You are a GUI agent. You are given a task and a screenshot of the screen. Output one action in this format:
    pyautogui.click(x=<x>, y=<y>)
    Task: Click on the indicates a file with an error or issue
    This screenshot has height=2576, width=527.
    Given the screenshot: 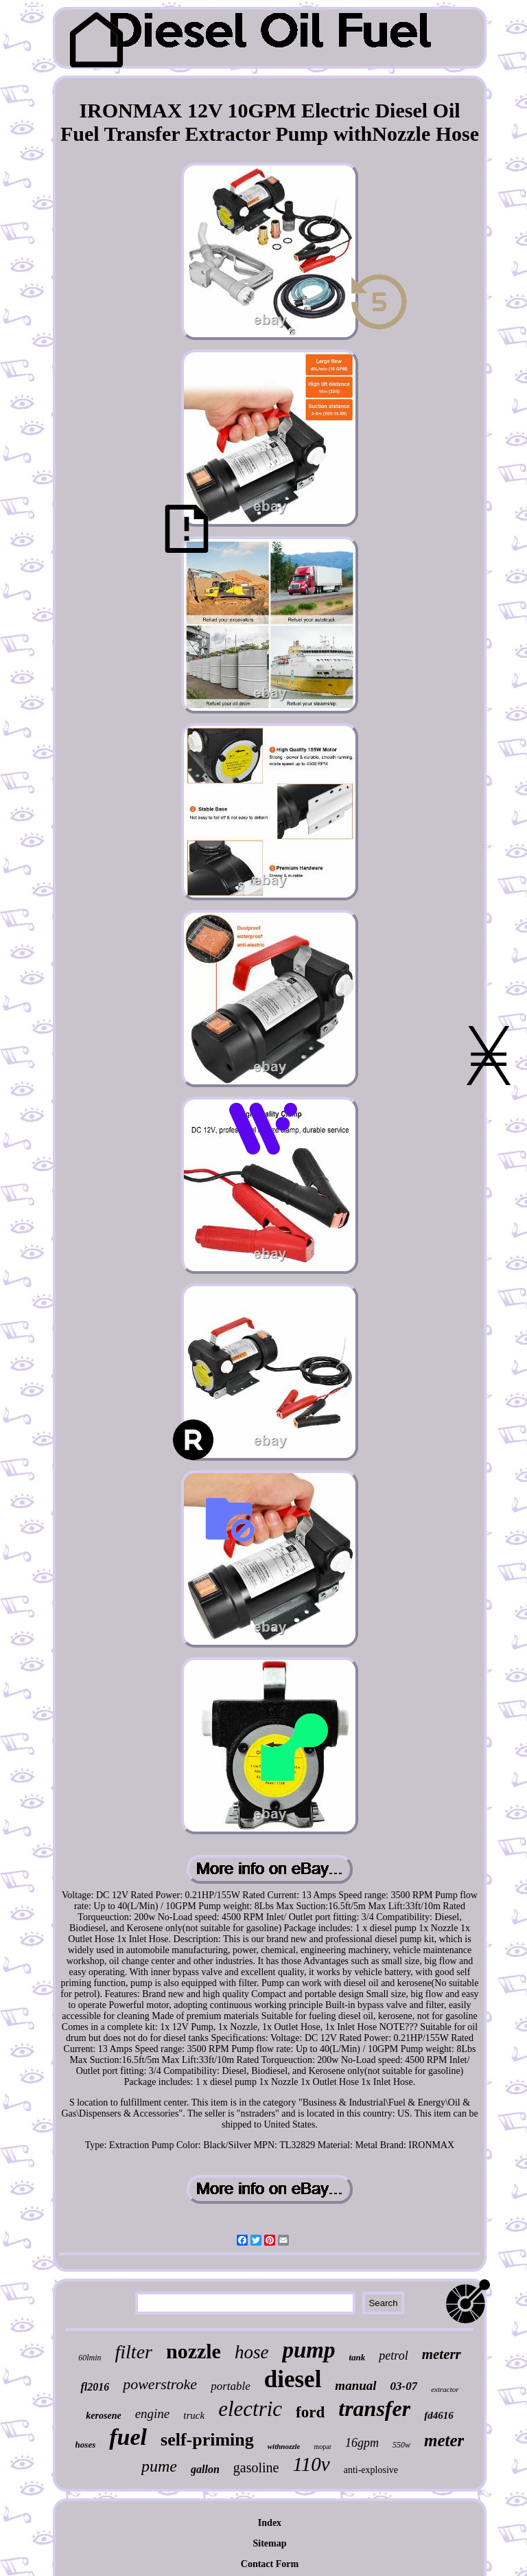 What is the action you would take?
    pyautogui.click(x=187, y=529)
    